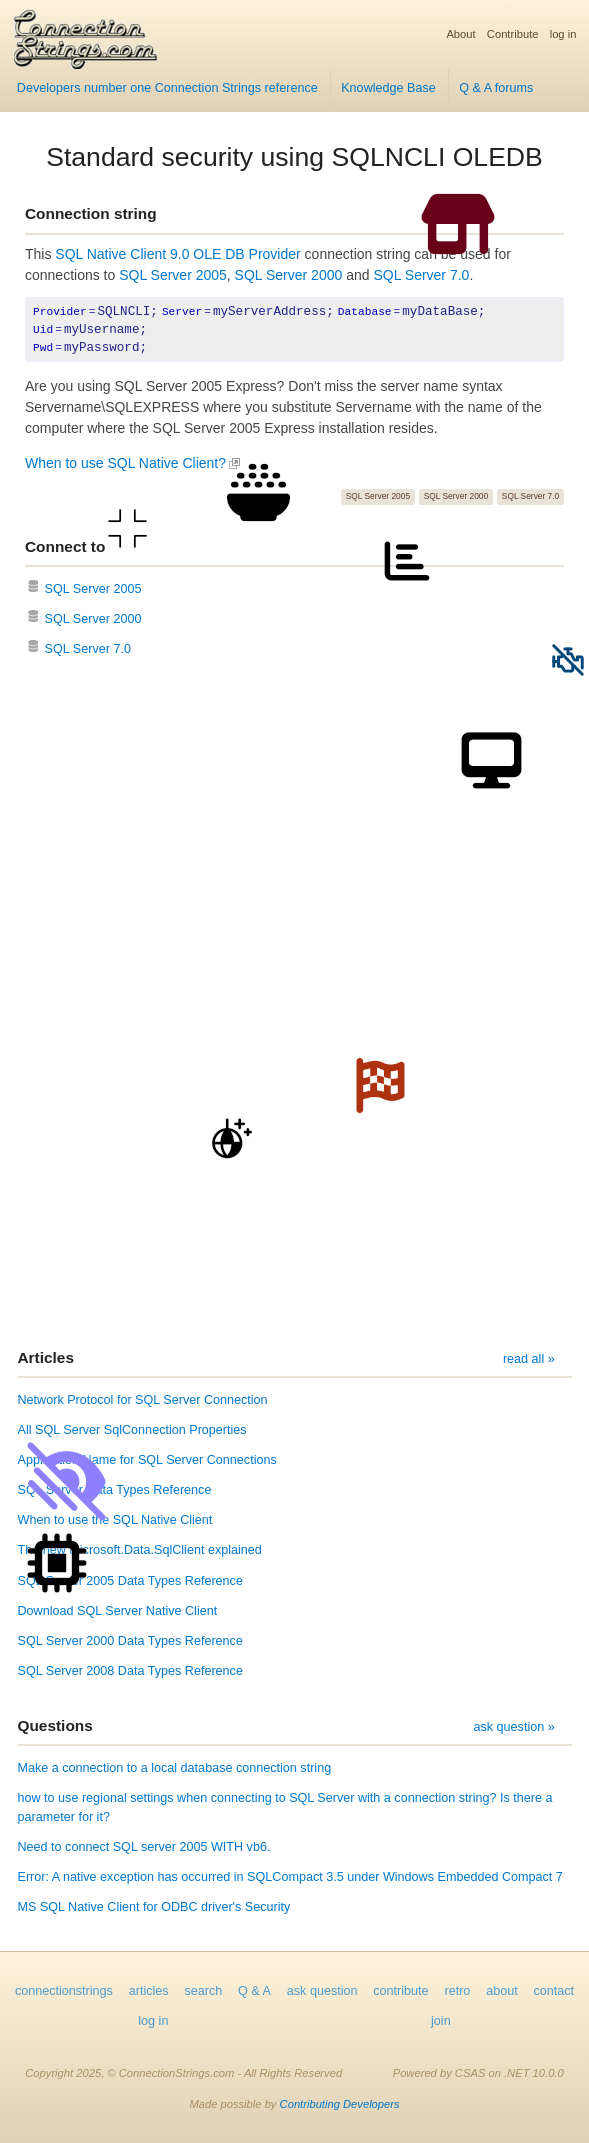 The width and height of the screenshot is (589, 2143). I want to click on switch to desktop view, so click(491, 758).